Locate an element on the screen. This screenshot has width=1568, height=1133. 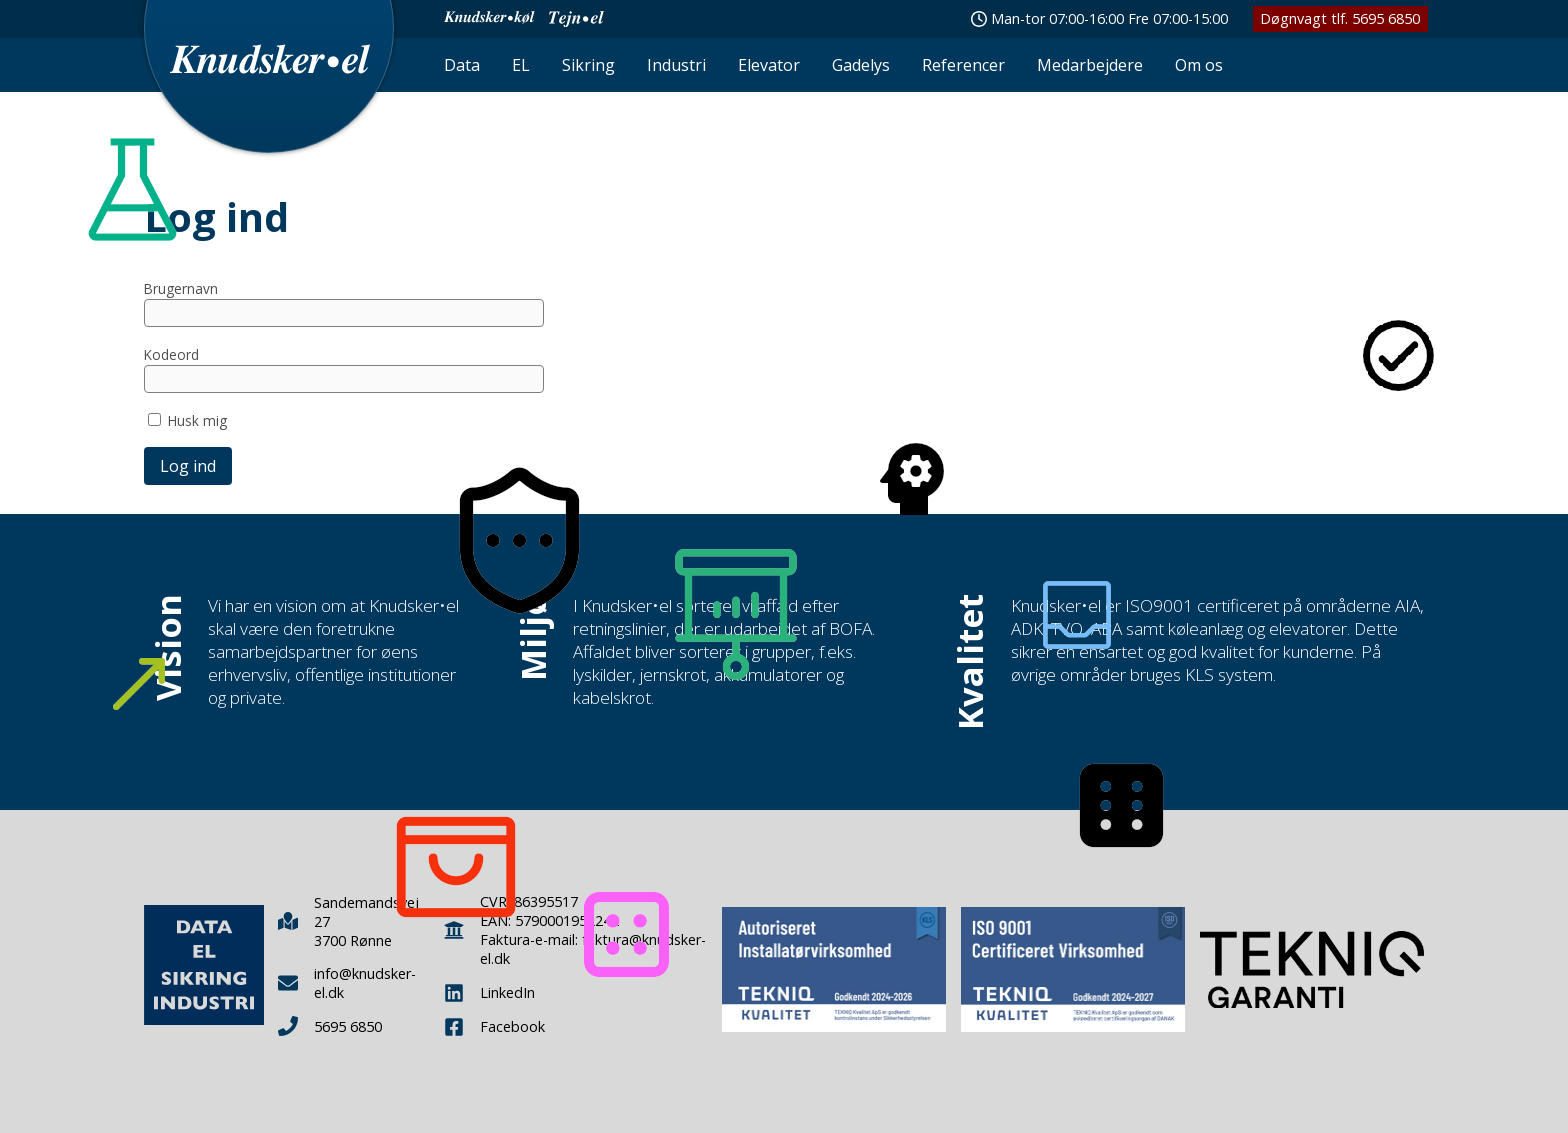
security settings in progress is located at coordinates (519, 540).